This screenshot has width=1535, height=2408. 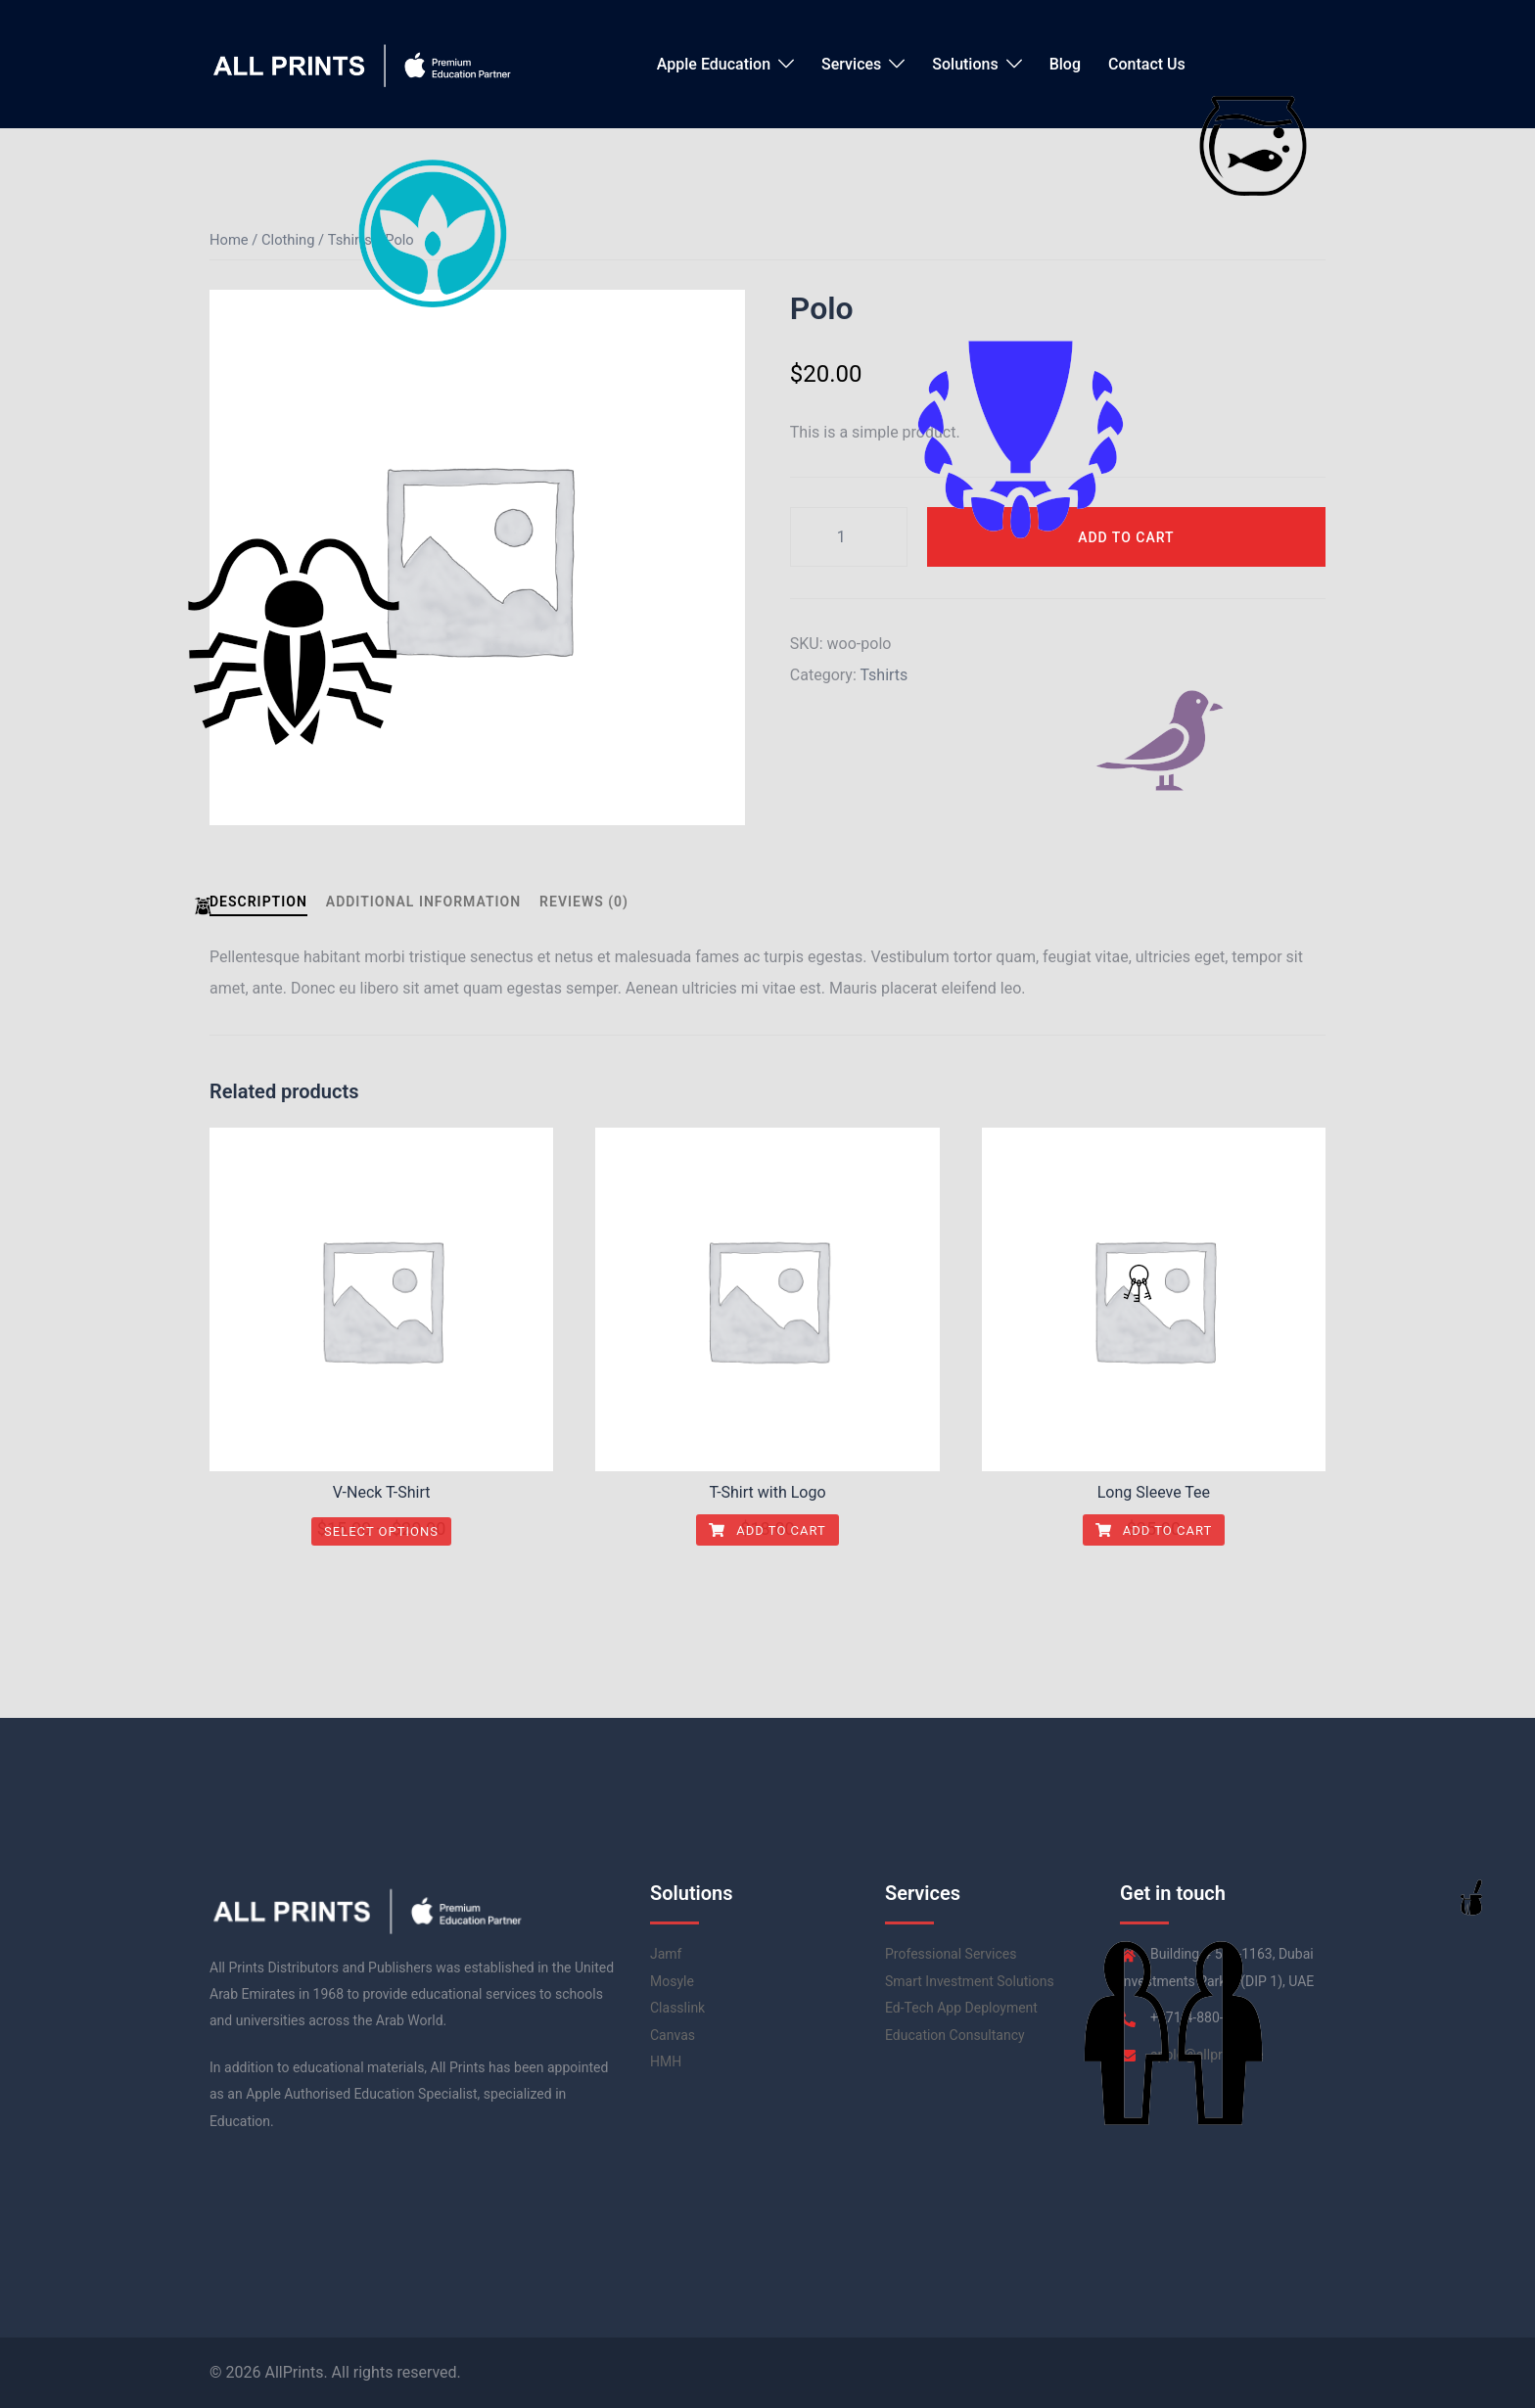 I want to click on equip armor or cape to character, so click(x=203, y=905).